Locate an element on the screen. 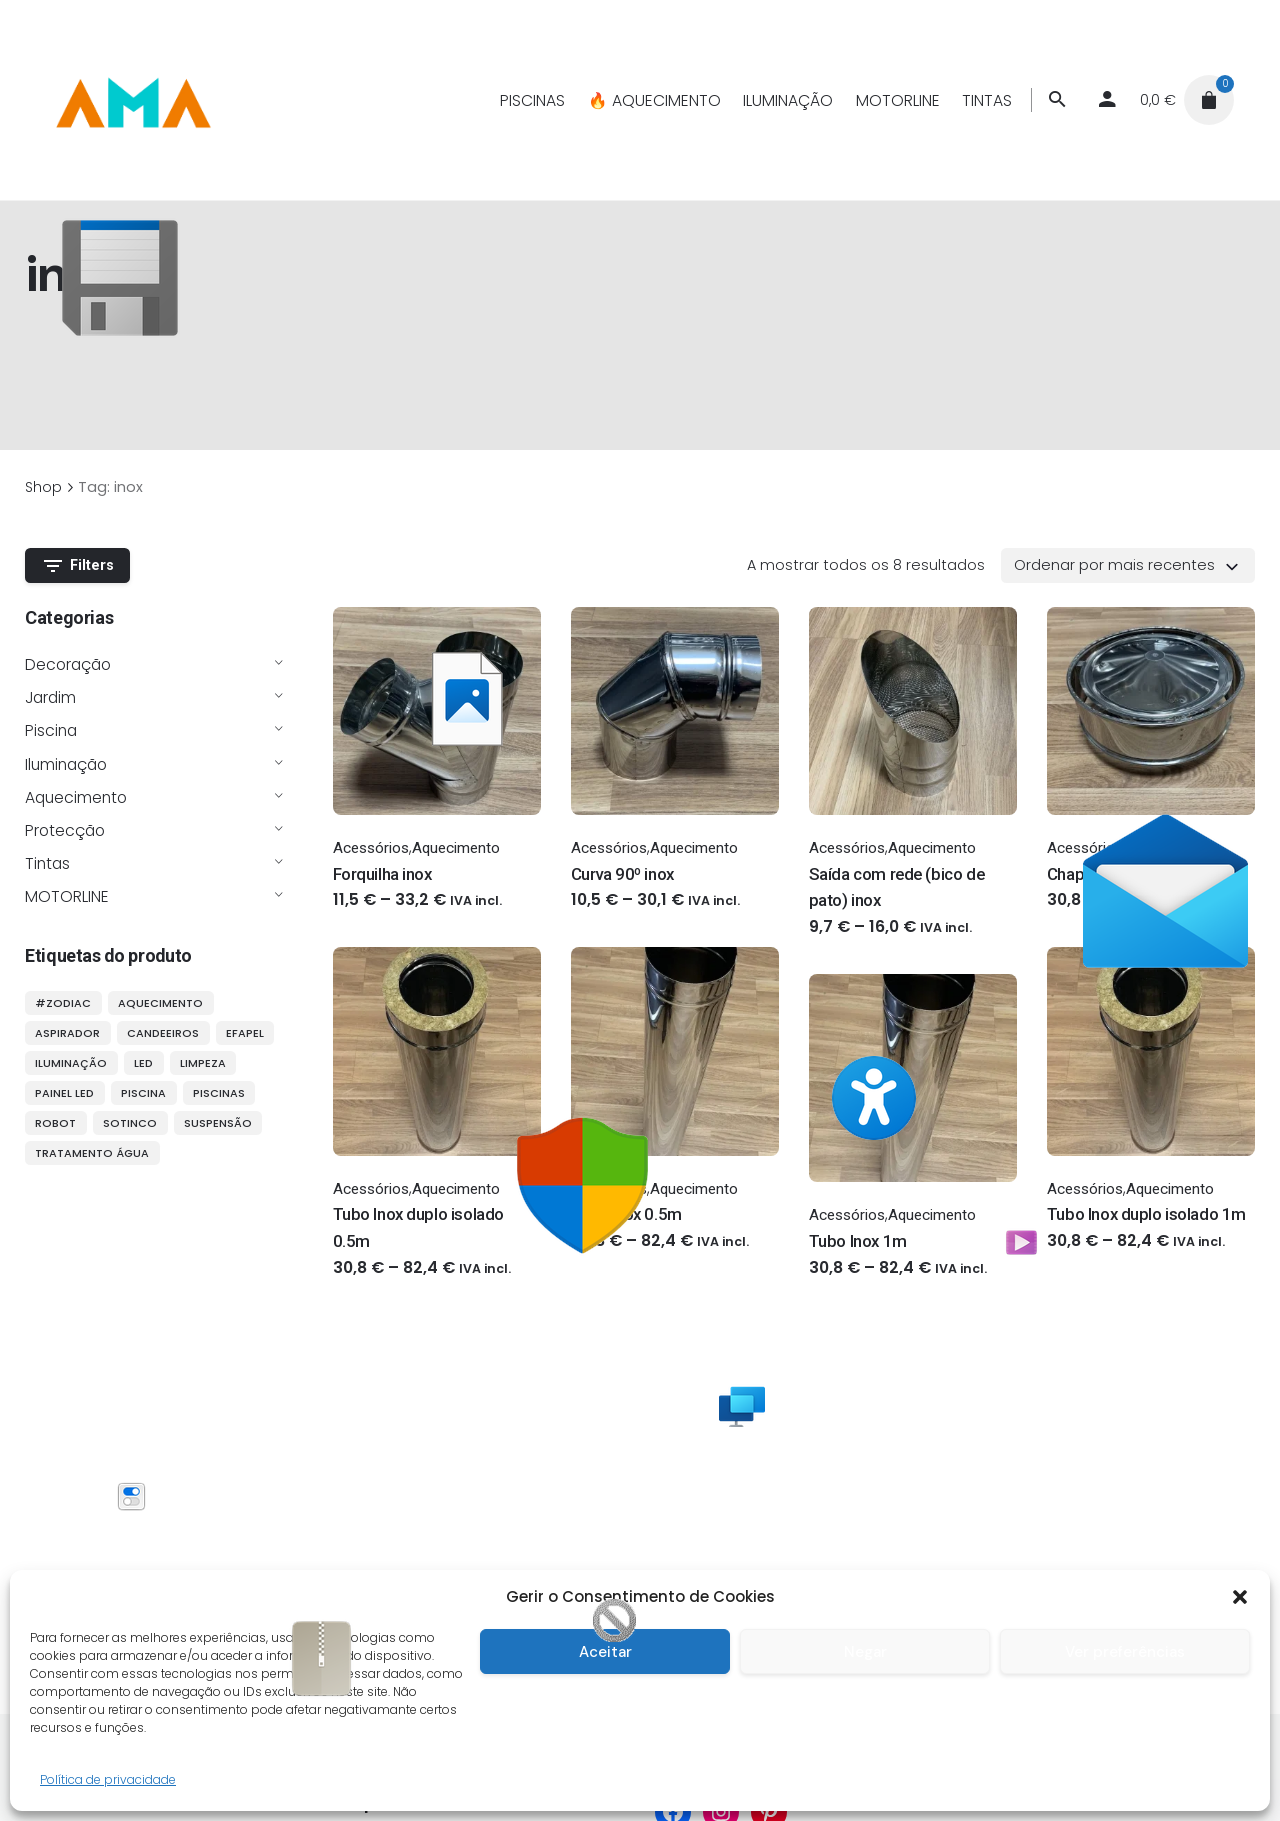  open gnome tweaks application is located at coordinates (131, 1496).